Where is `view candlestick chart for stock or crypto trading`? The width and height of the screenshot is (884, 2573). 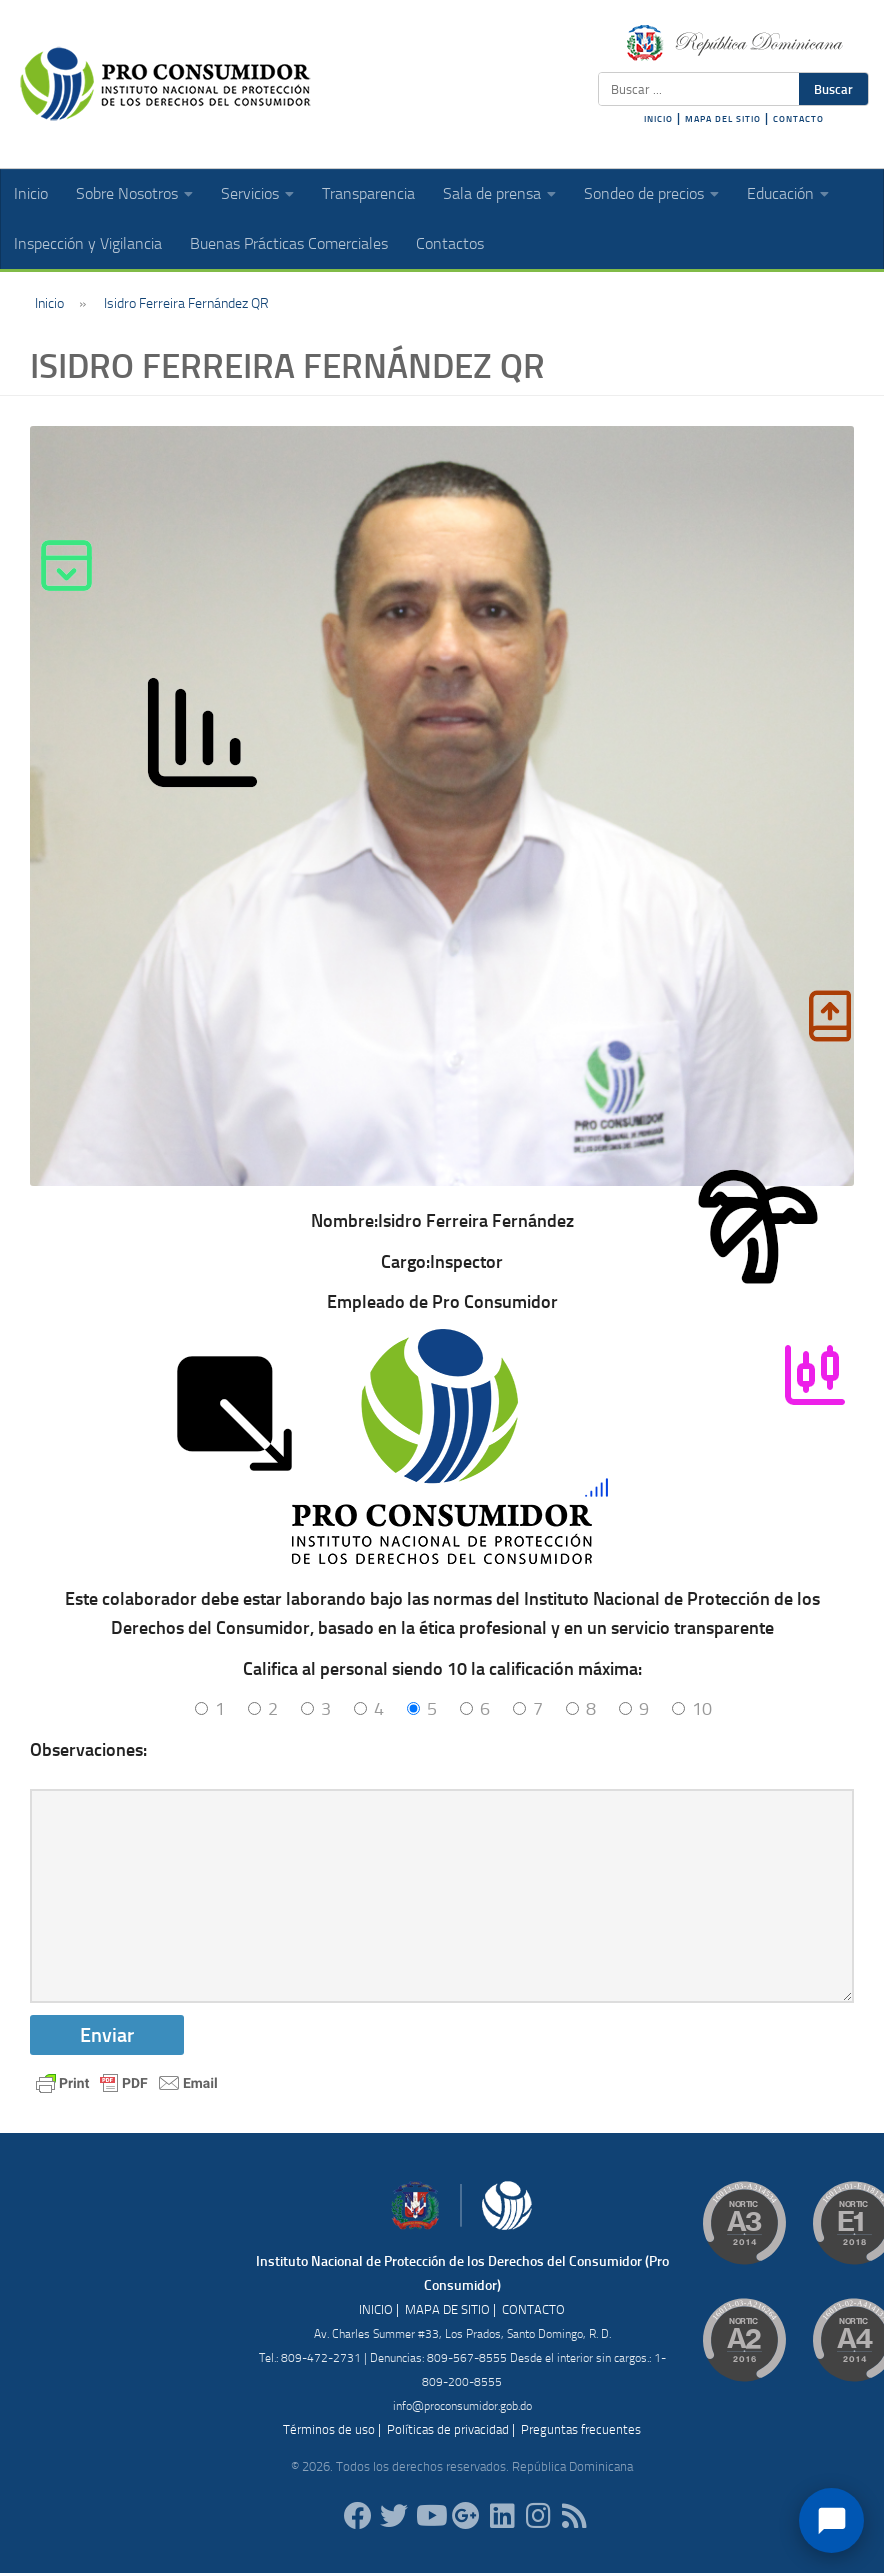 view candlestick chart for stock or crypto trading is located at coordinates (815, 1375).